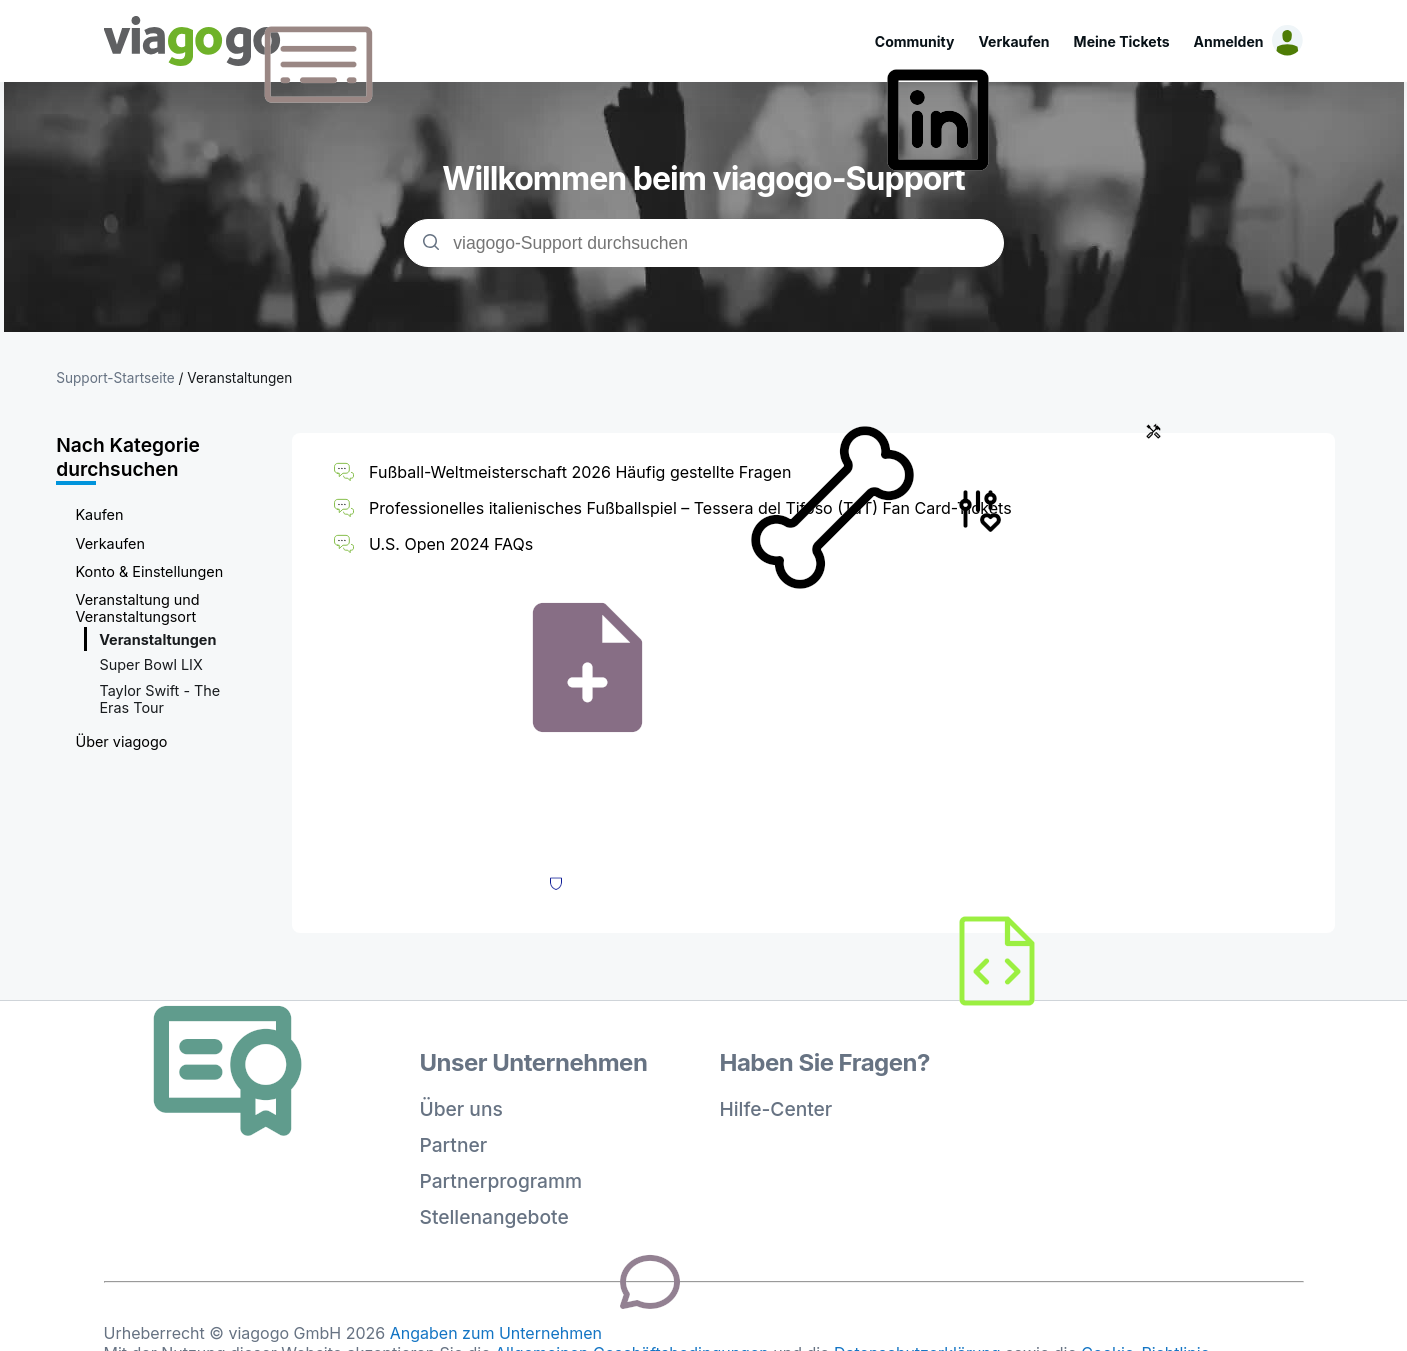 This screenshot has height=1351, width=1407. What do you see at coordinates (587, 667) in the screenshot?
I see `create a new file` at bounding box center [587, 667].